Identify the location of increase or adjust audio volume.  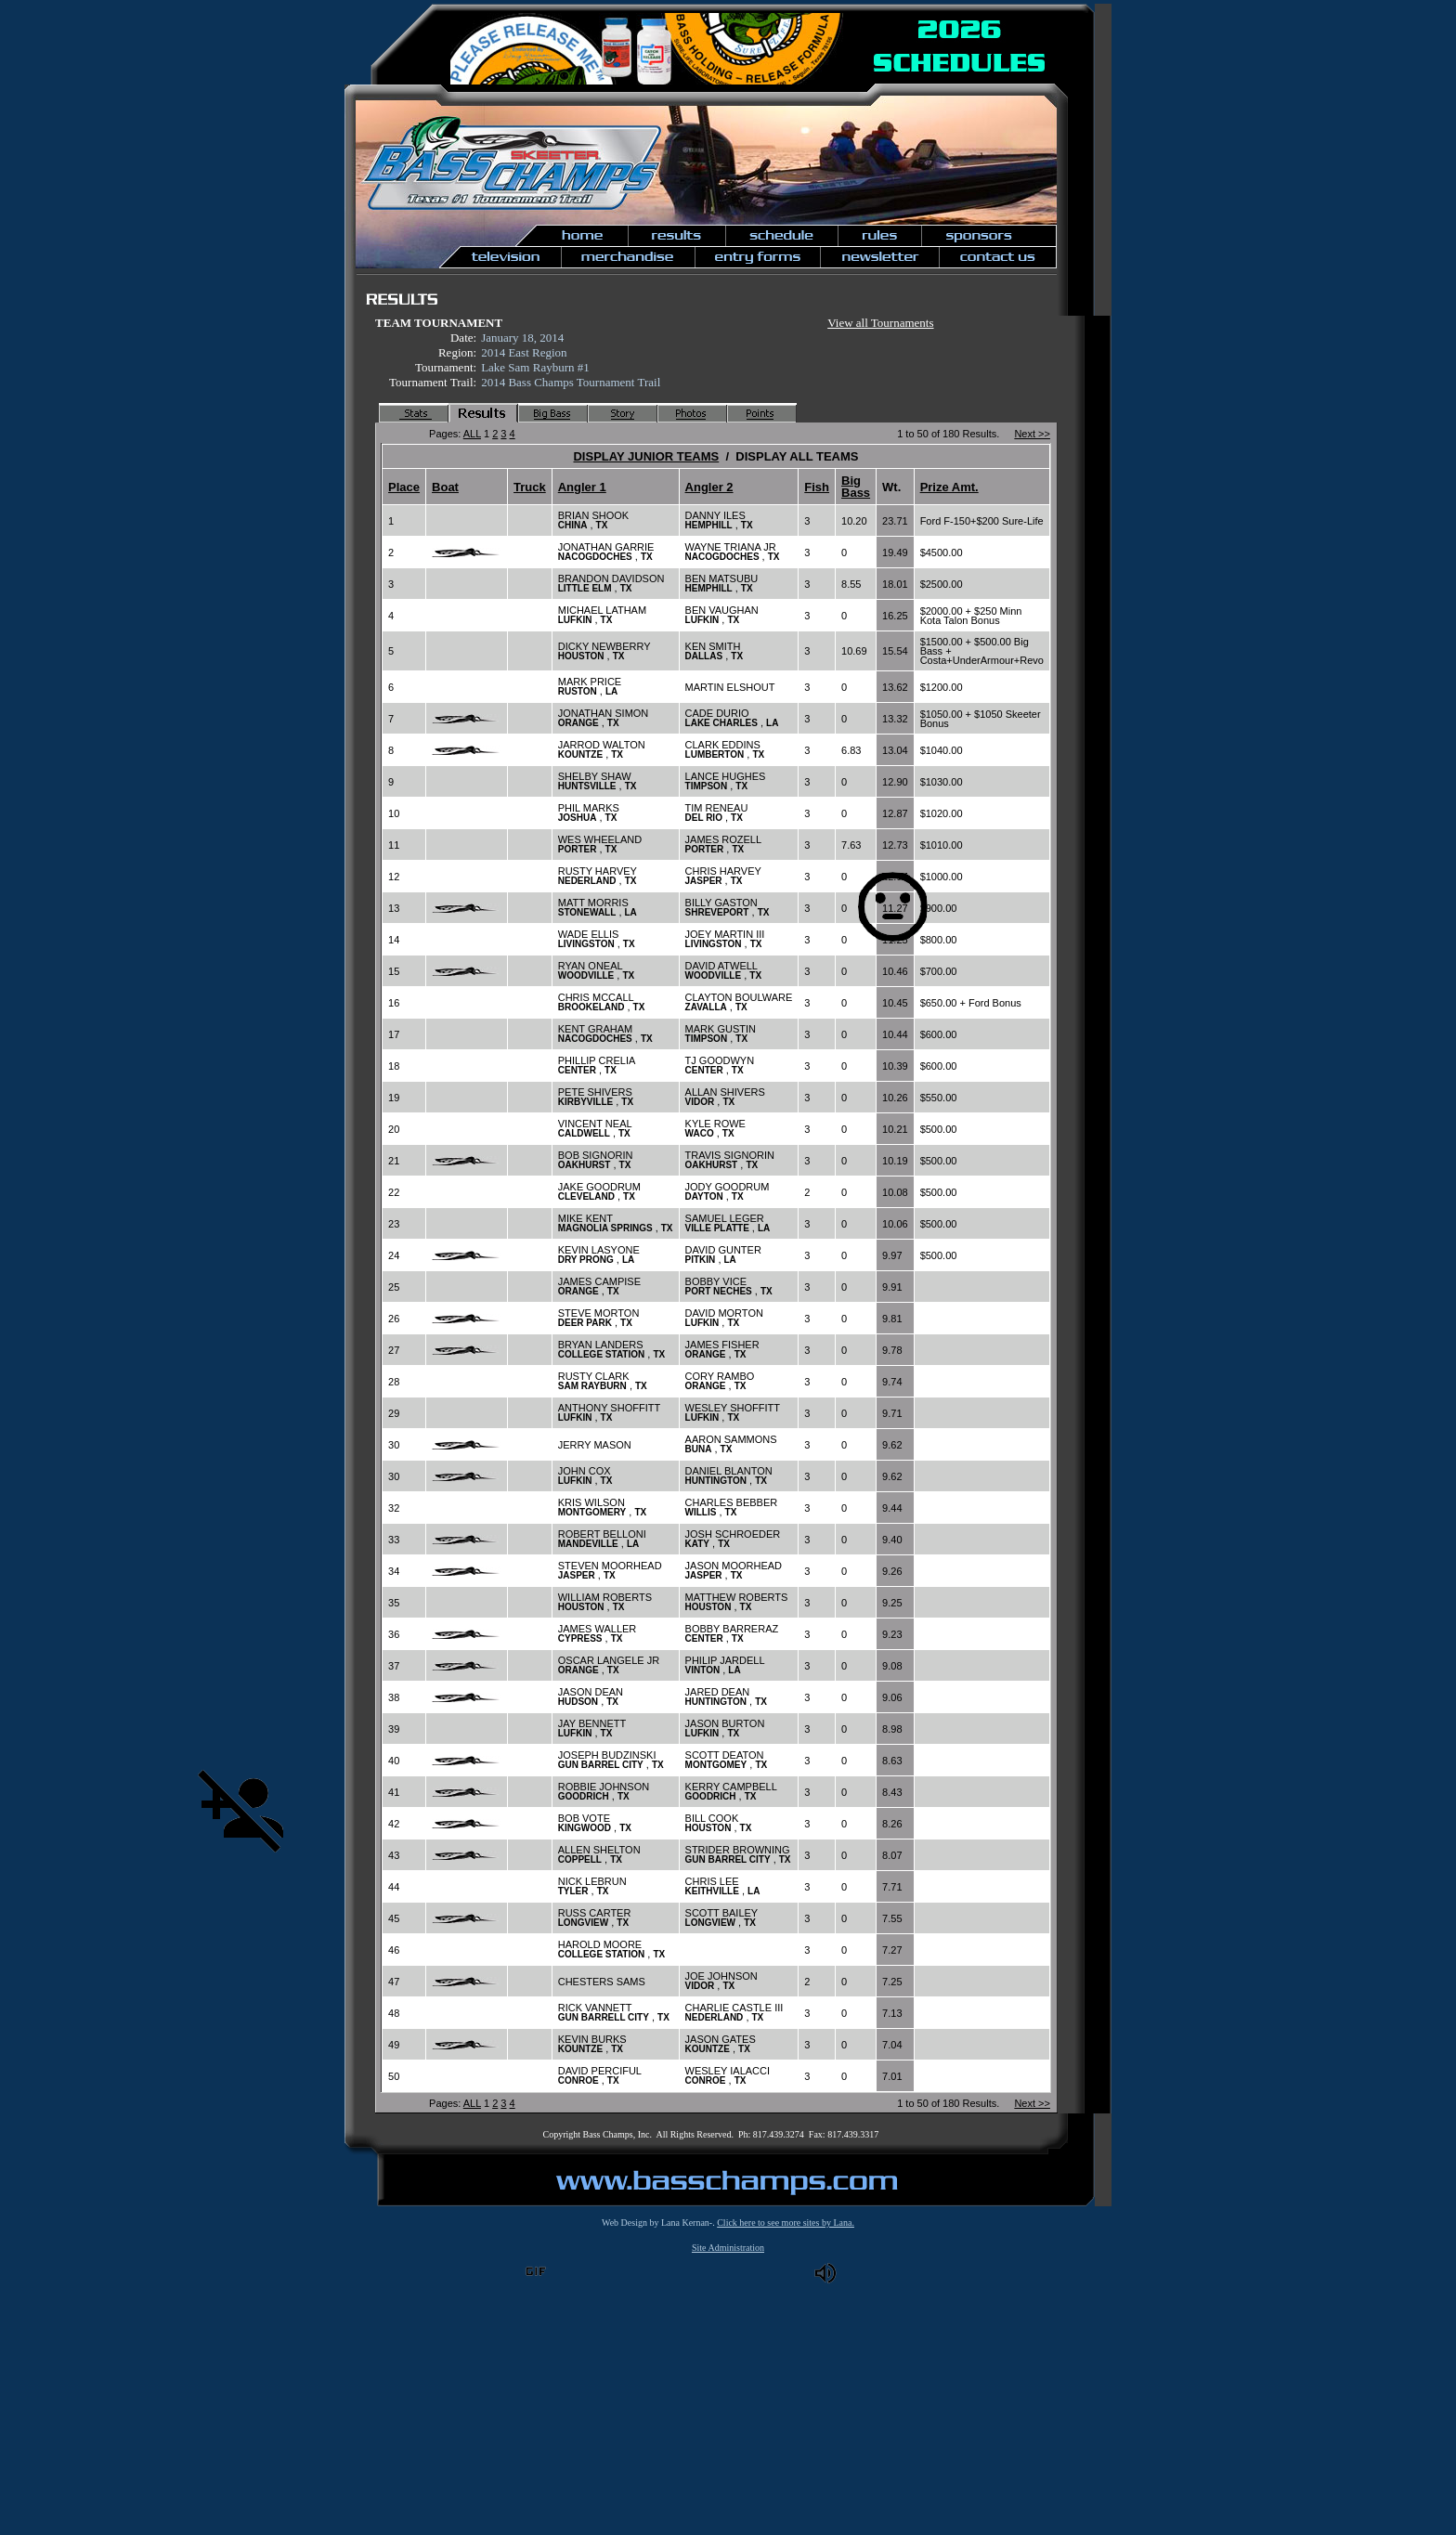
(826, 2273).